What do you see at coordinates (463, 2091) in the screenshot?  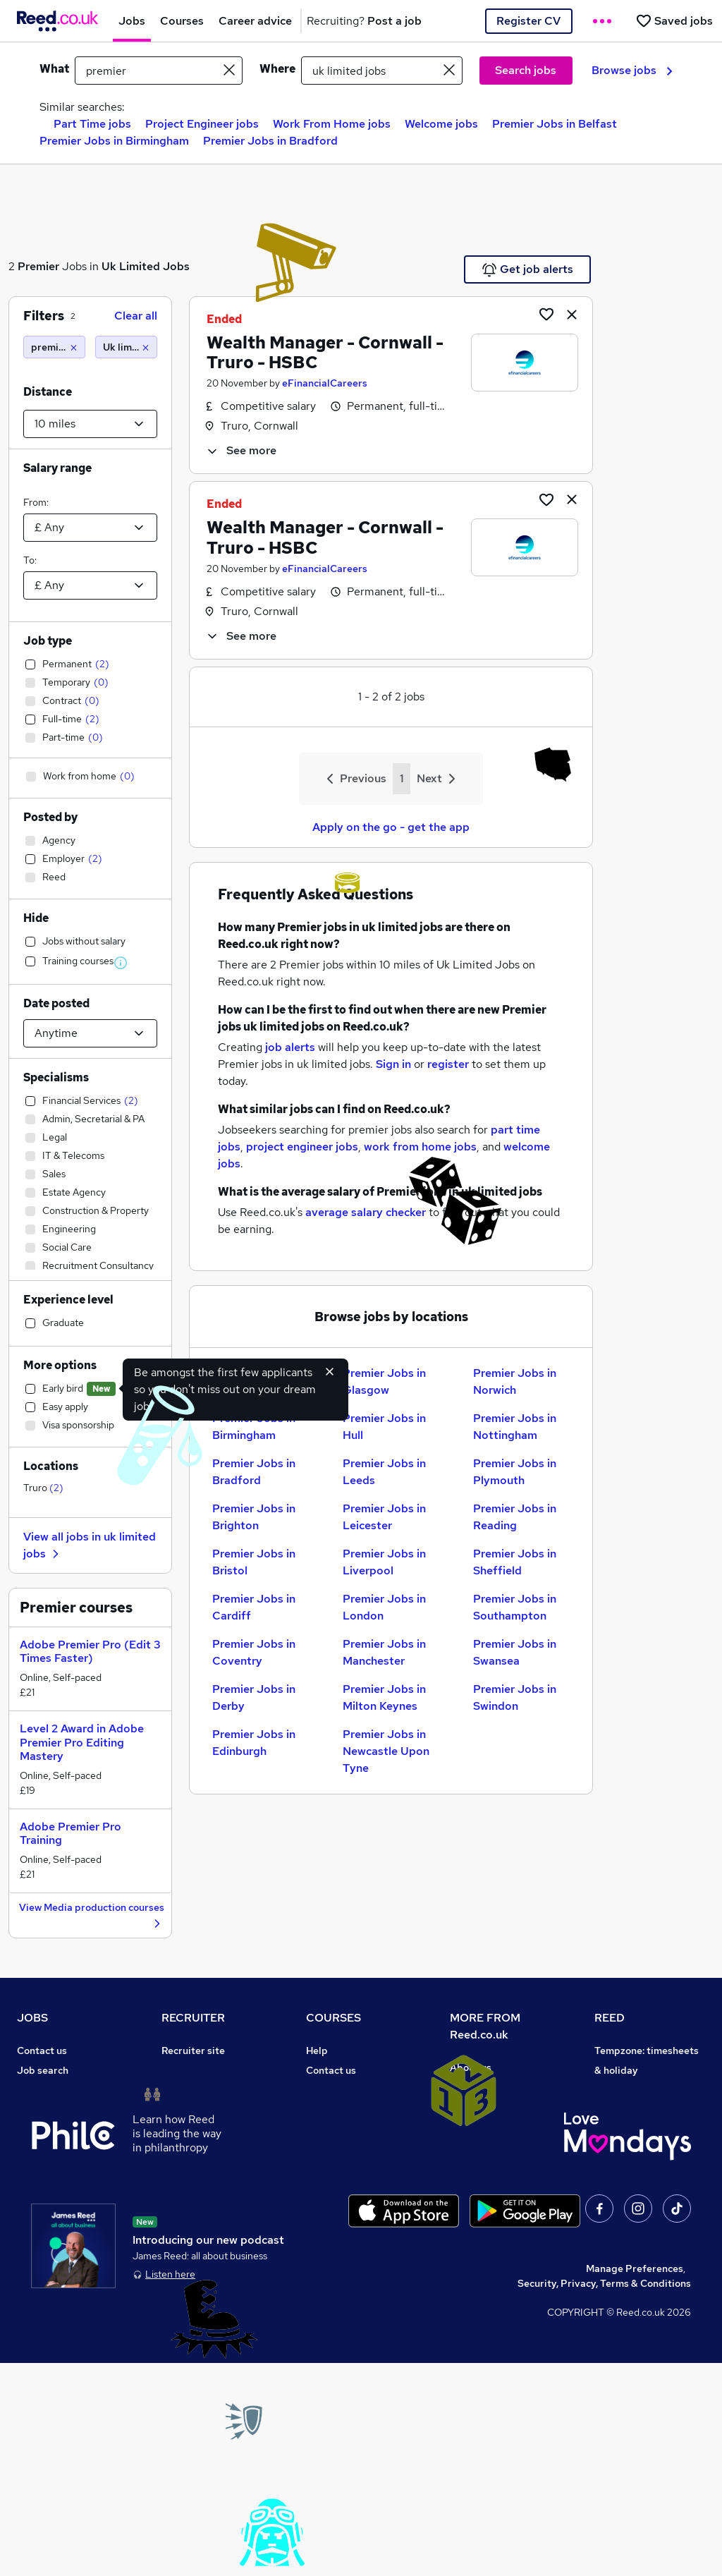 I see `roll dice or generate random number` at bounding box center [463, 2091].